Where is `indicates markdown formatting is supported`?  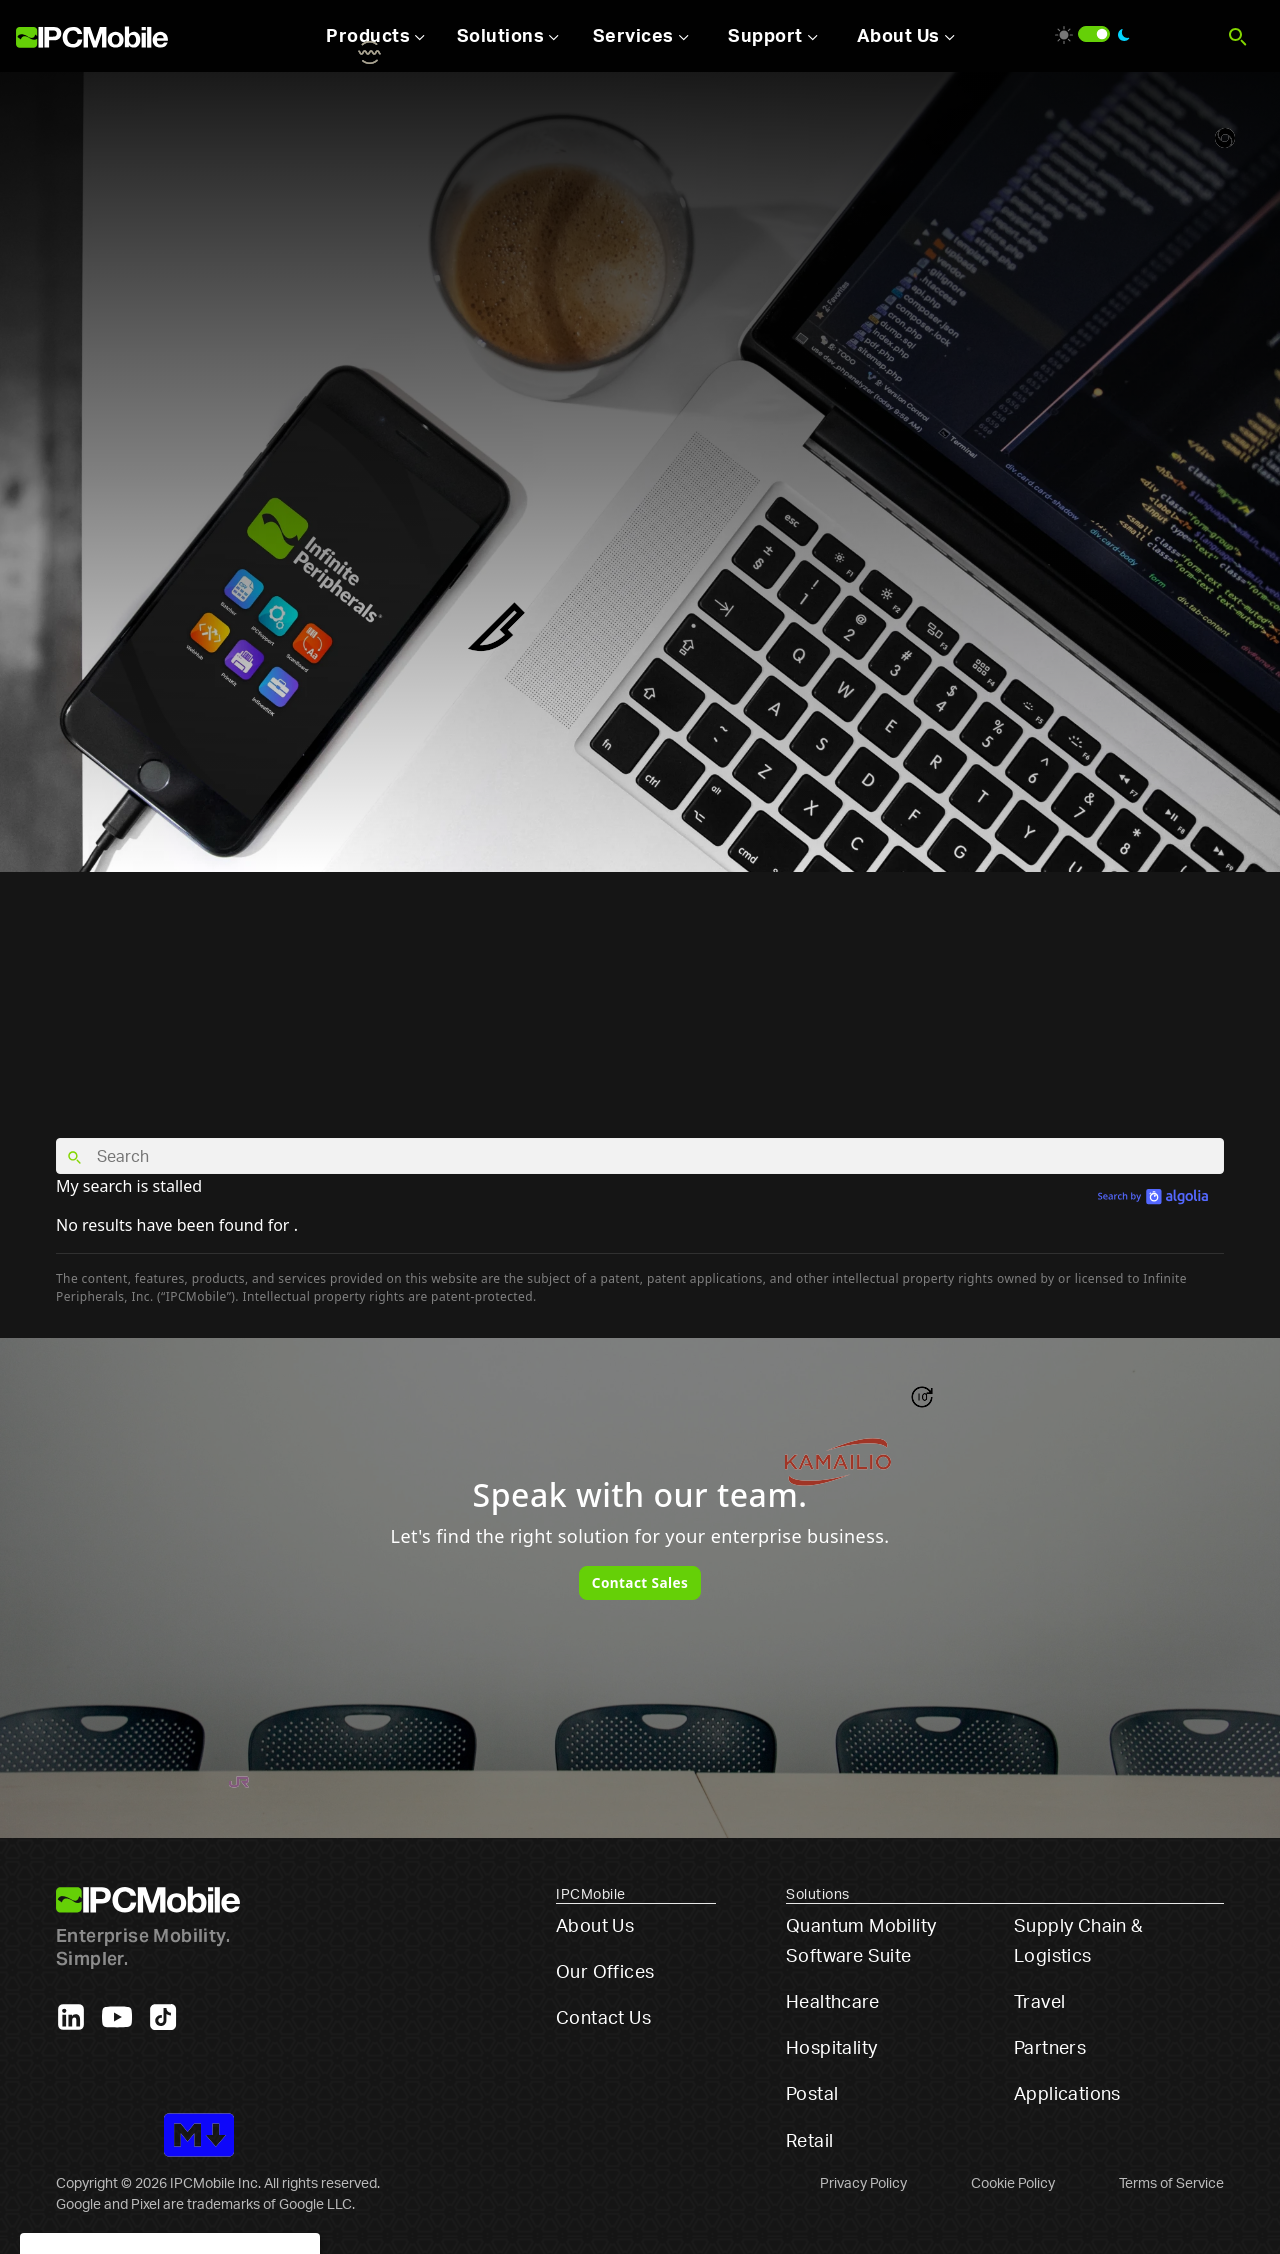
indicates markdown formatting is supported is located at coordinates (199, 2135).